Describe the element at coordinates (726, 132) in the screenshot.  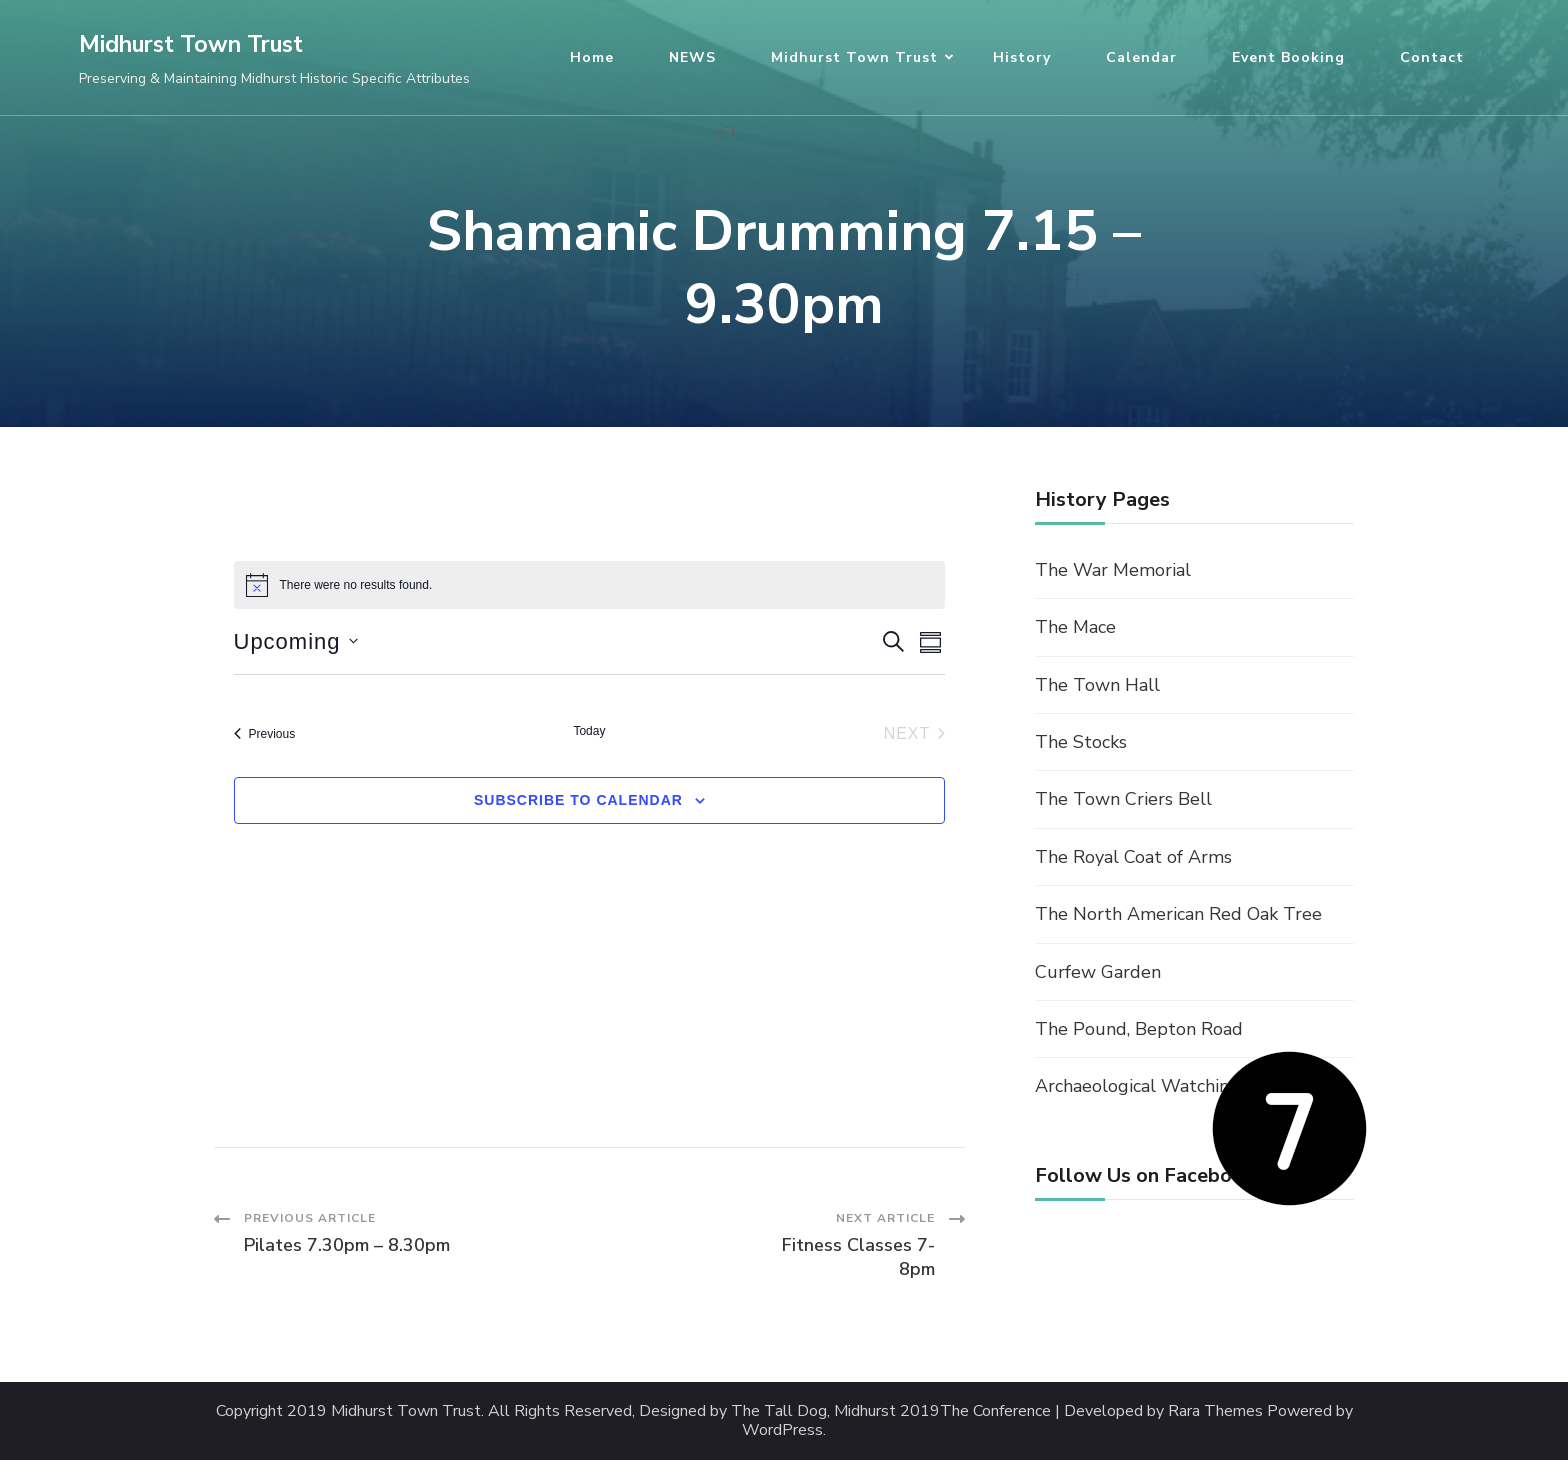
I see `toggle switch in the on position` at that location.